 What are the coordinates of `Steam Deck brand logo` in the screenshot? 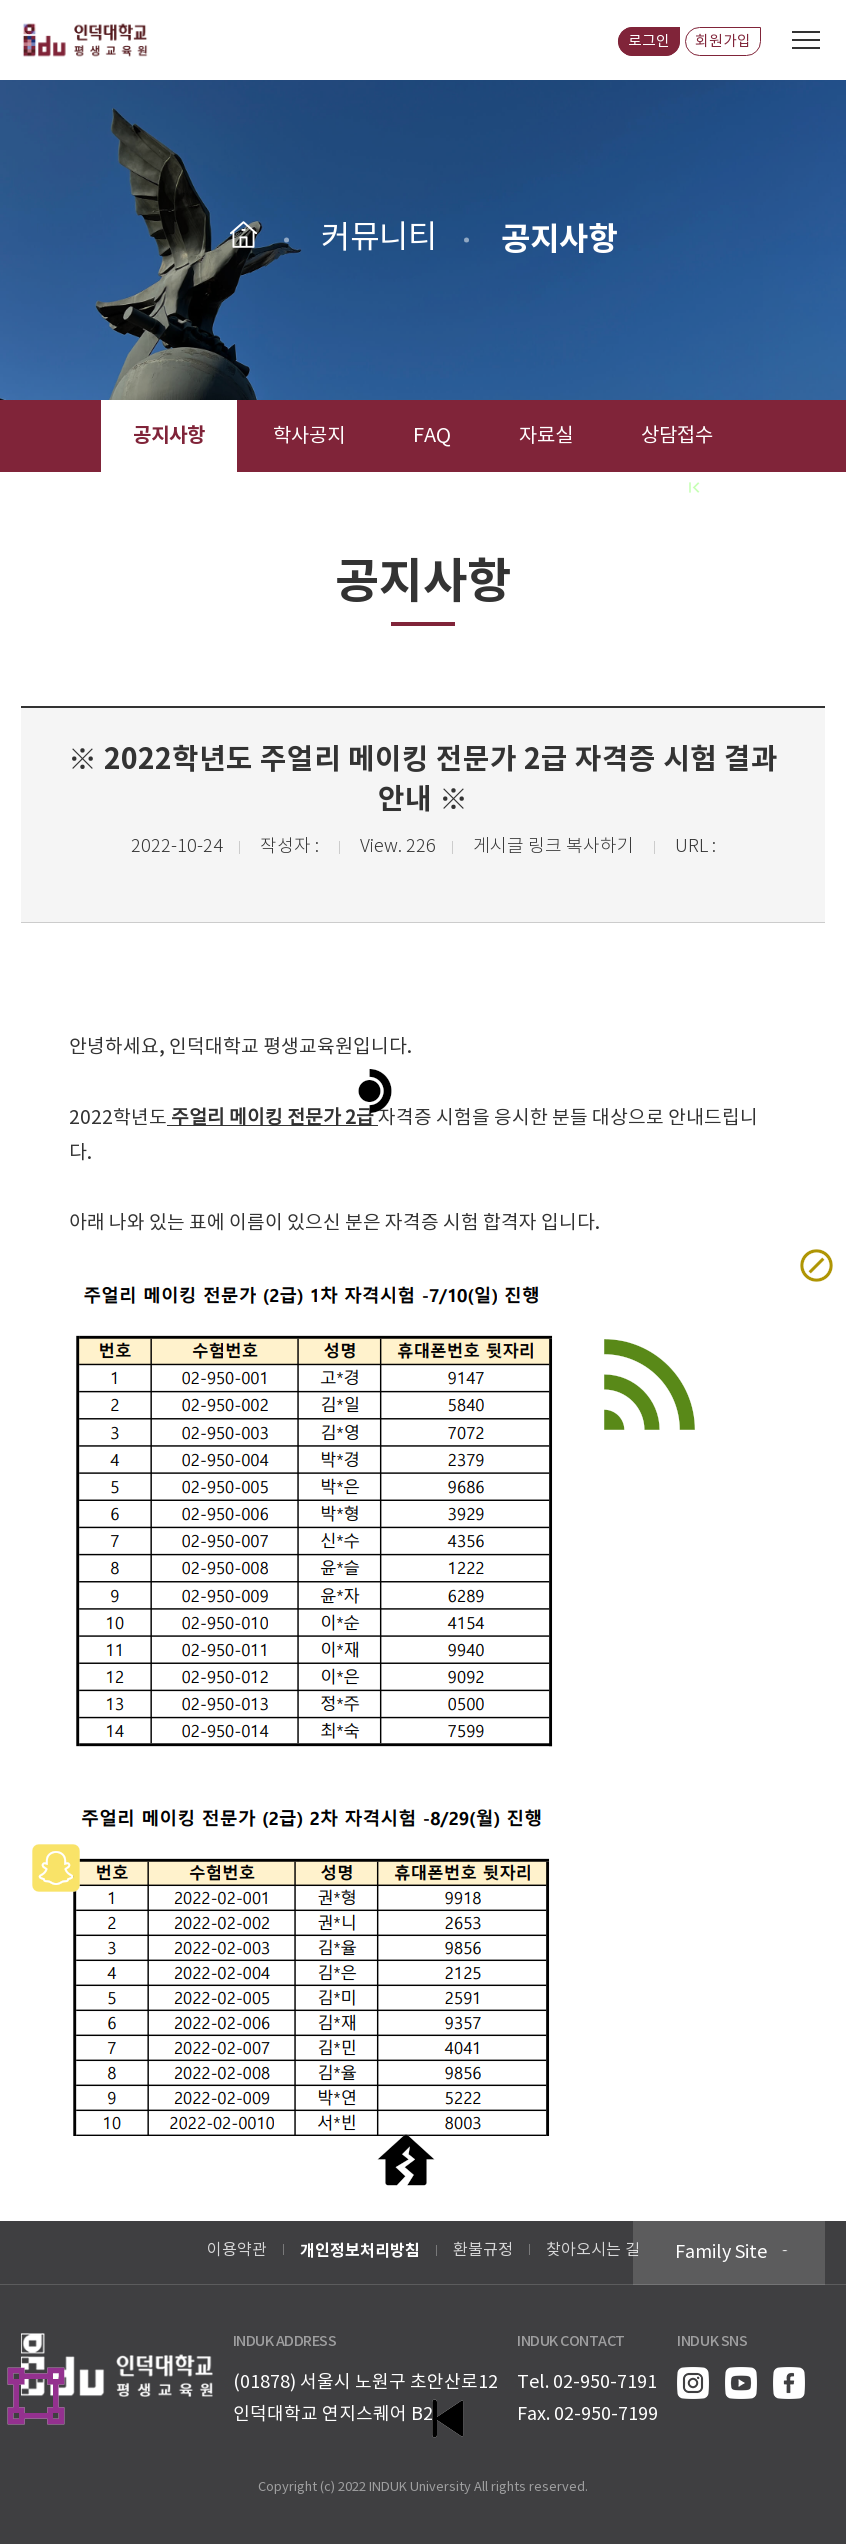 It's located at (375, 1091).